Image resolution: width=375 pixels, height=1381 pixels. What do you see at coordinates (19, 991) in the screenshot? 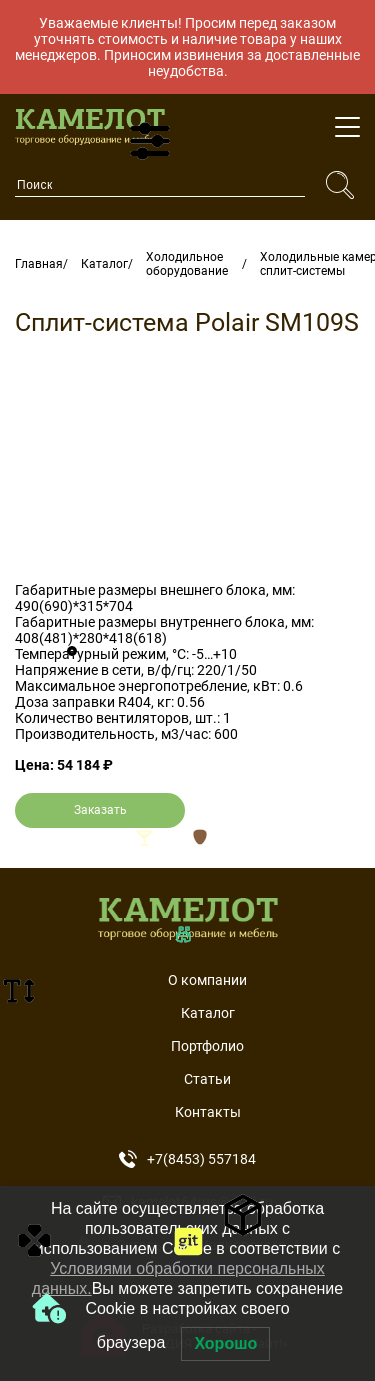
I see `adjust text height or line spacing` at bounding box center [19, 991].